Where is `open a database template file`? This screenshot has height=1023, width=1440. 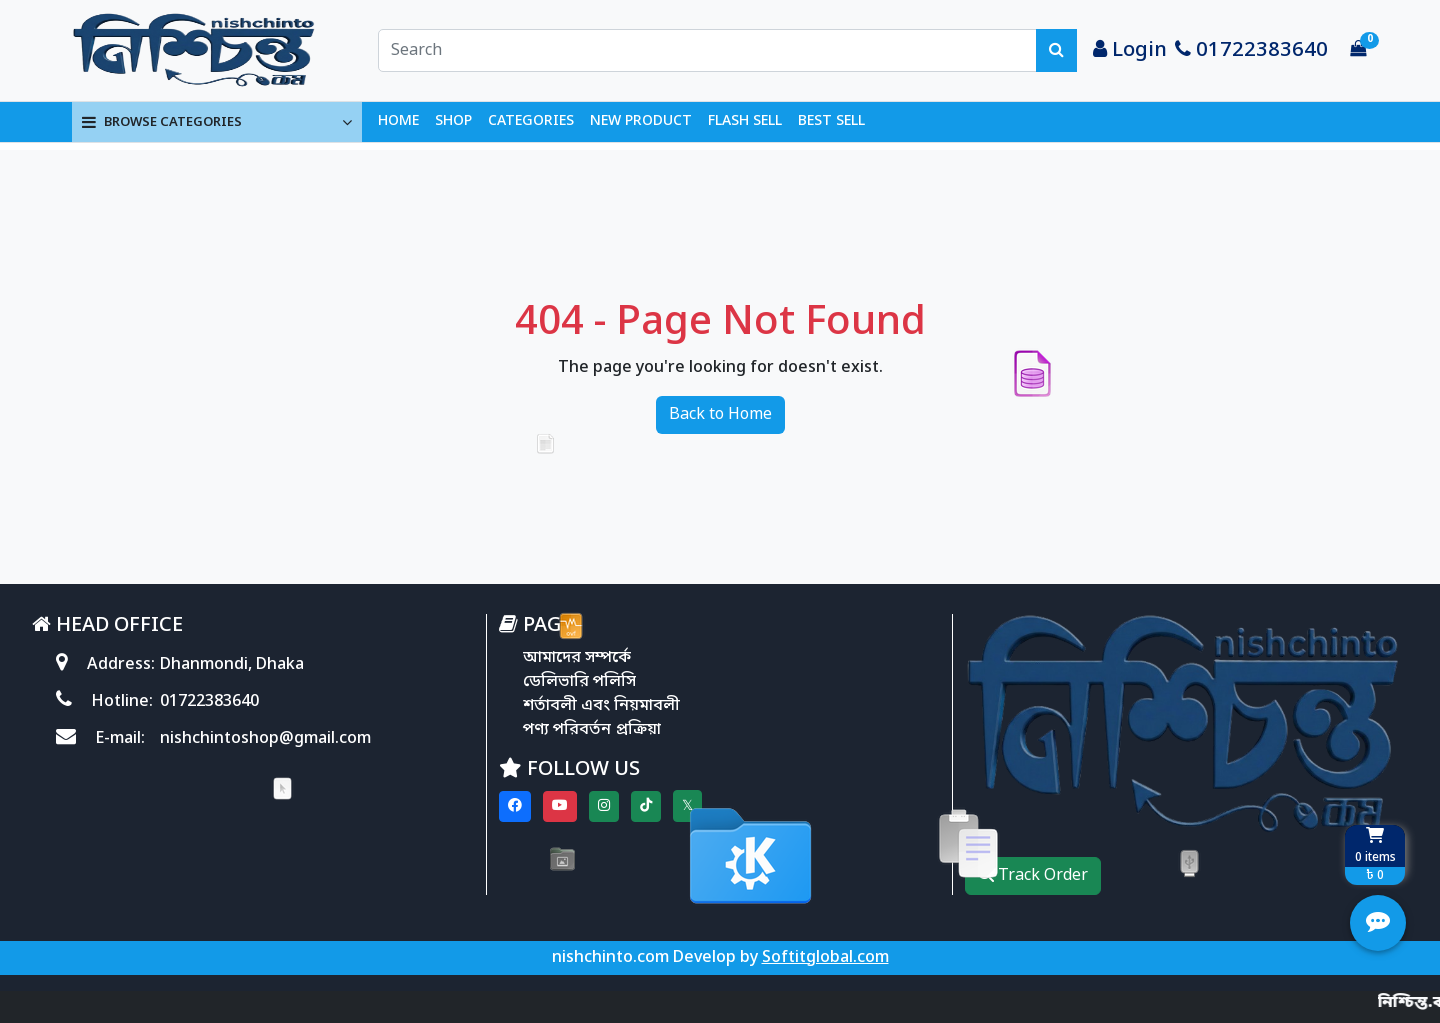
open a database template file is located at coordinates (1032, 373).